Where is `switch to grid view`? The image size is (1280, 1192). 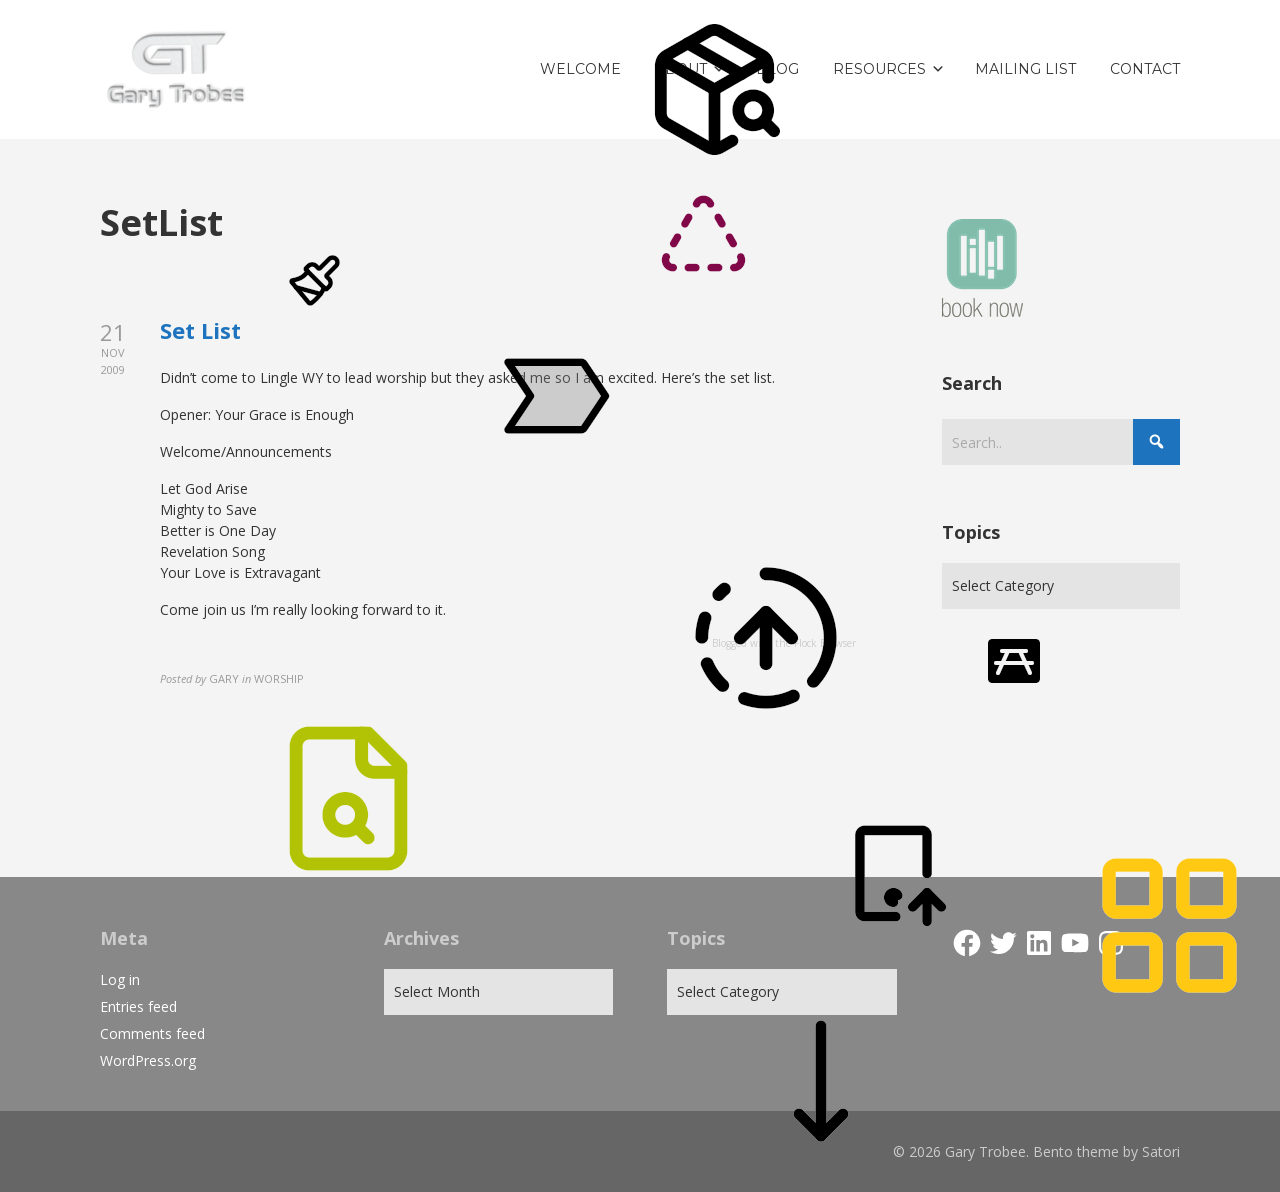 switch to grid view is located at coordinates (1169, 925).